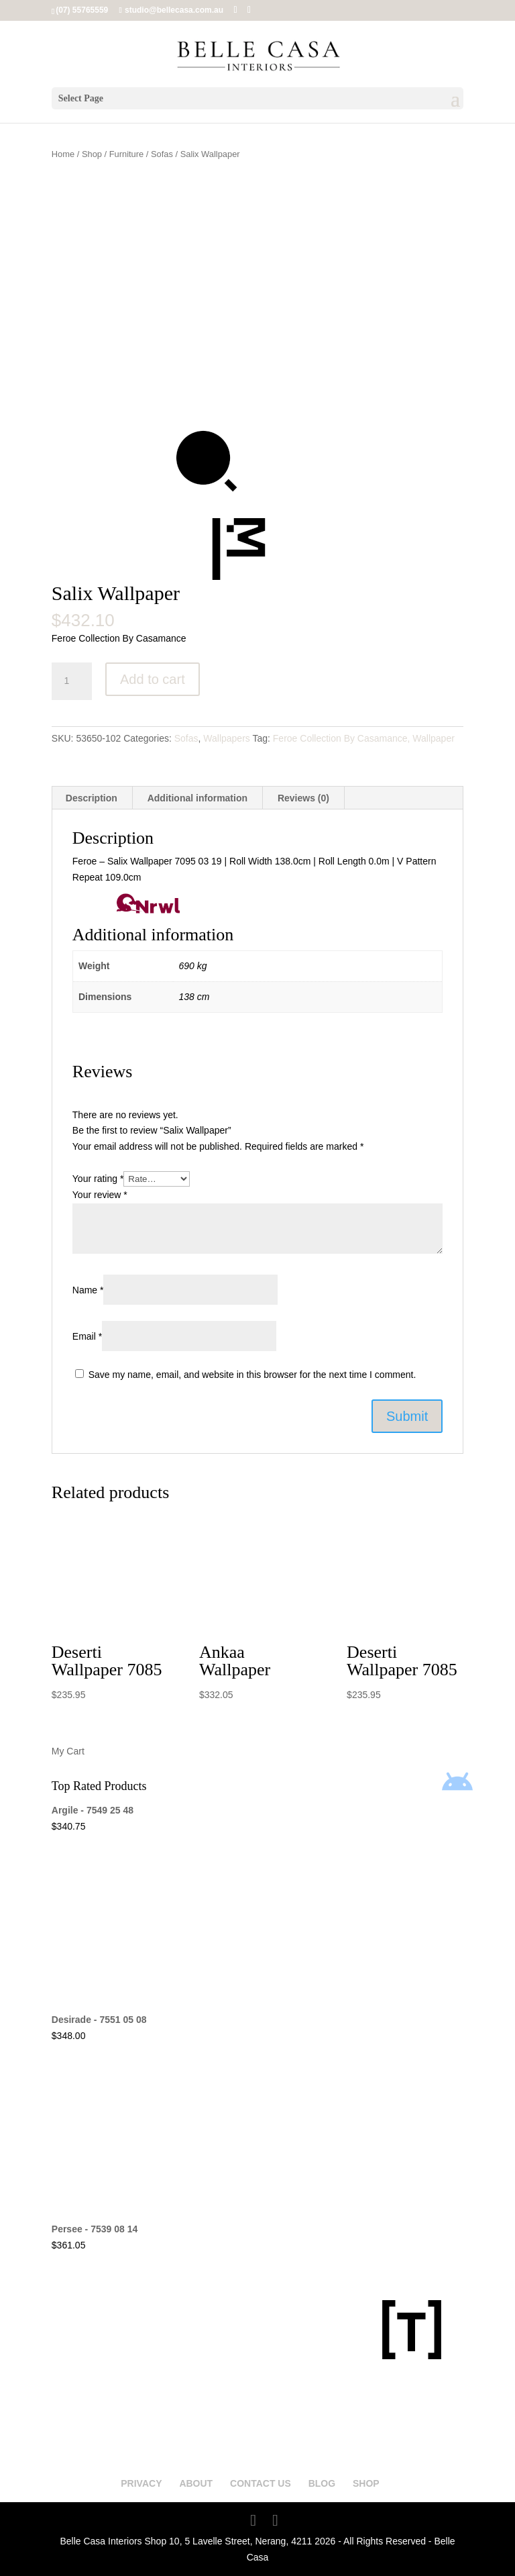 The width and height of the screenshot is (515, 2576). Describe the element at coordinates (148, 903) in the screenshot. I see `nrwl company logo` at that location.